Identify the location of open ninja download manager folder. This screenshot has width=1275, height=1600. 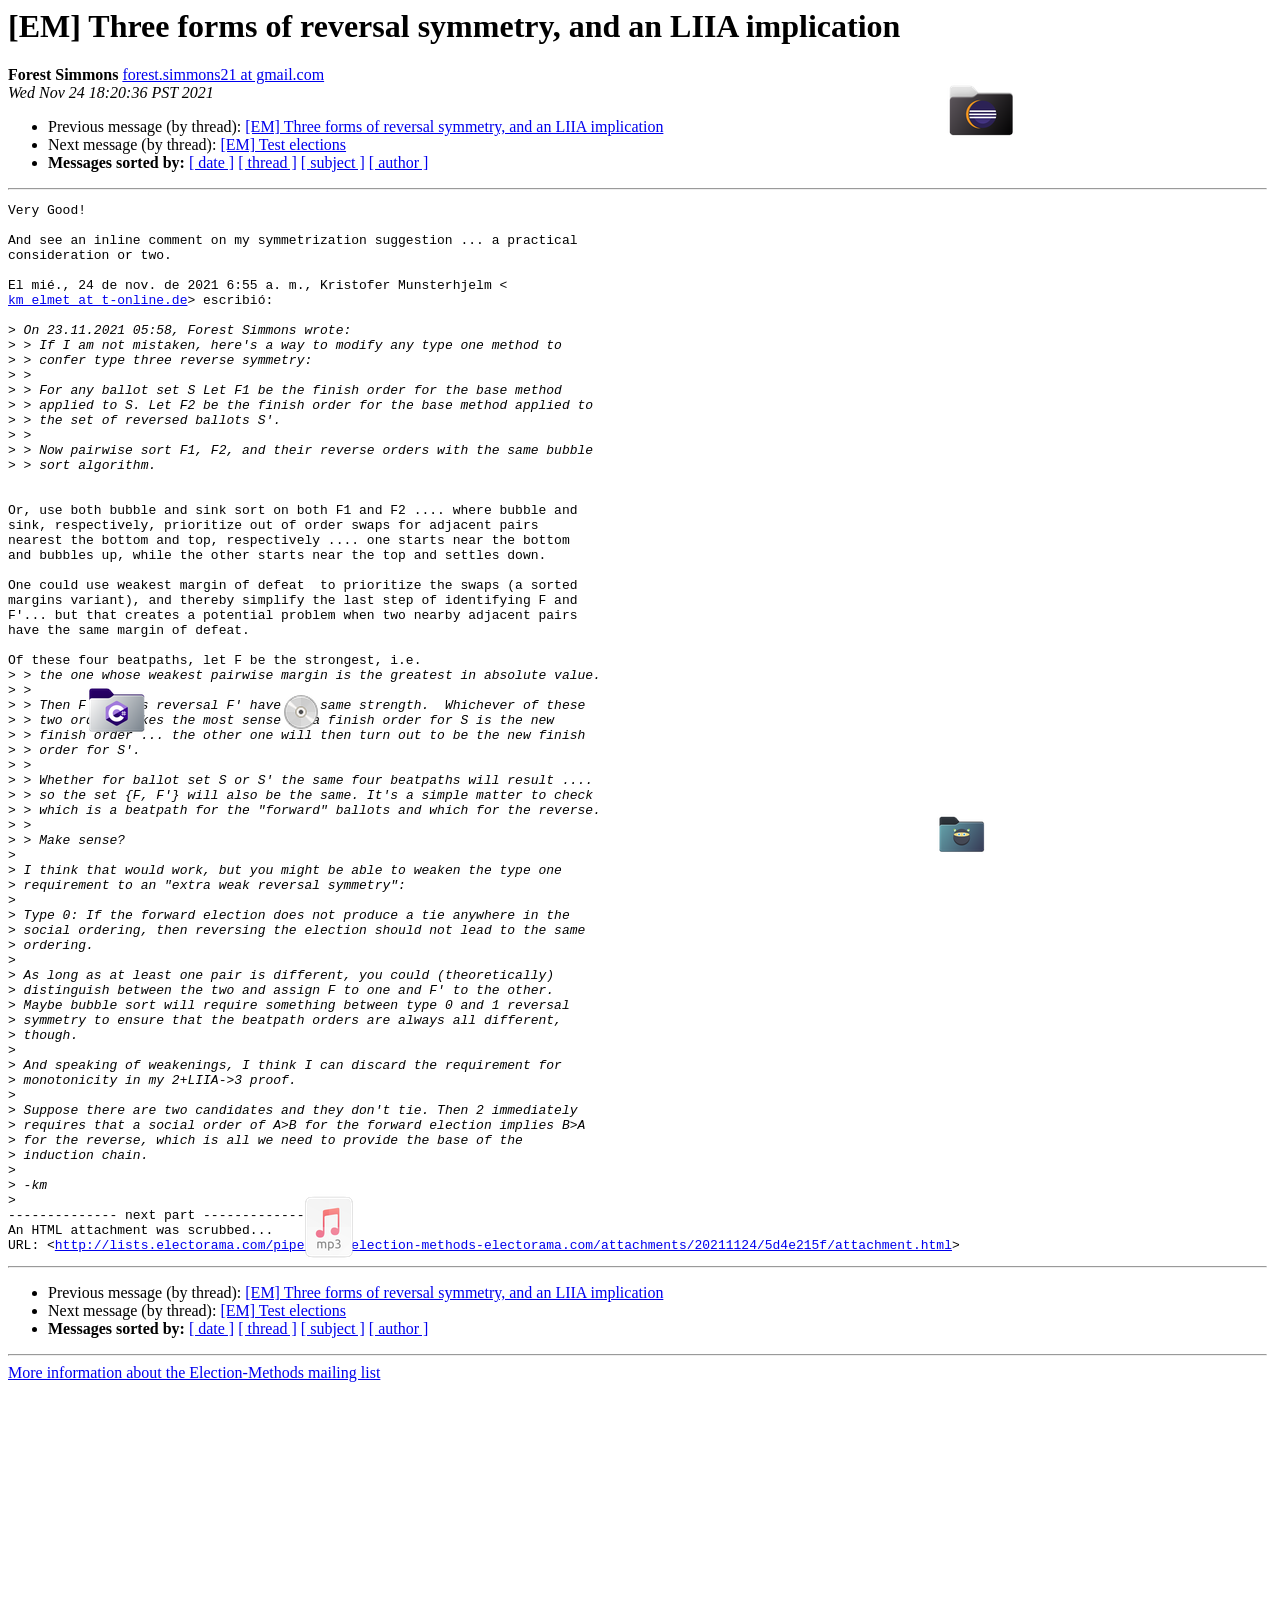
(961, 835).